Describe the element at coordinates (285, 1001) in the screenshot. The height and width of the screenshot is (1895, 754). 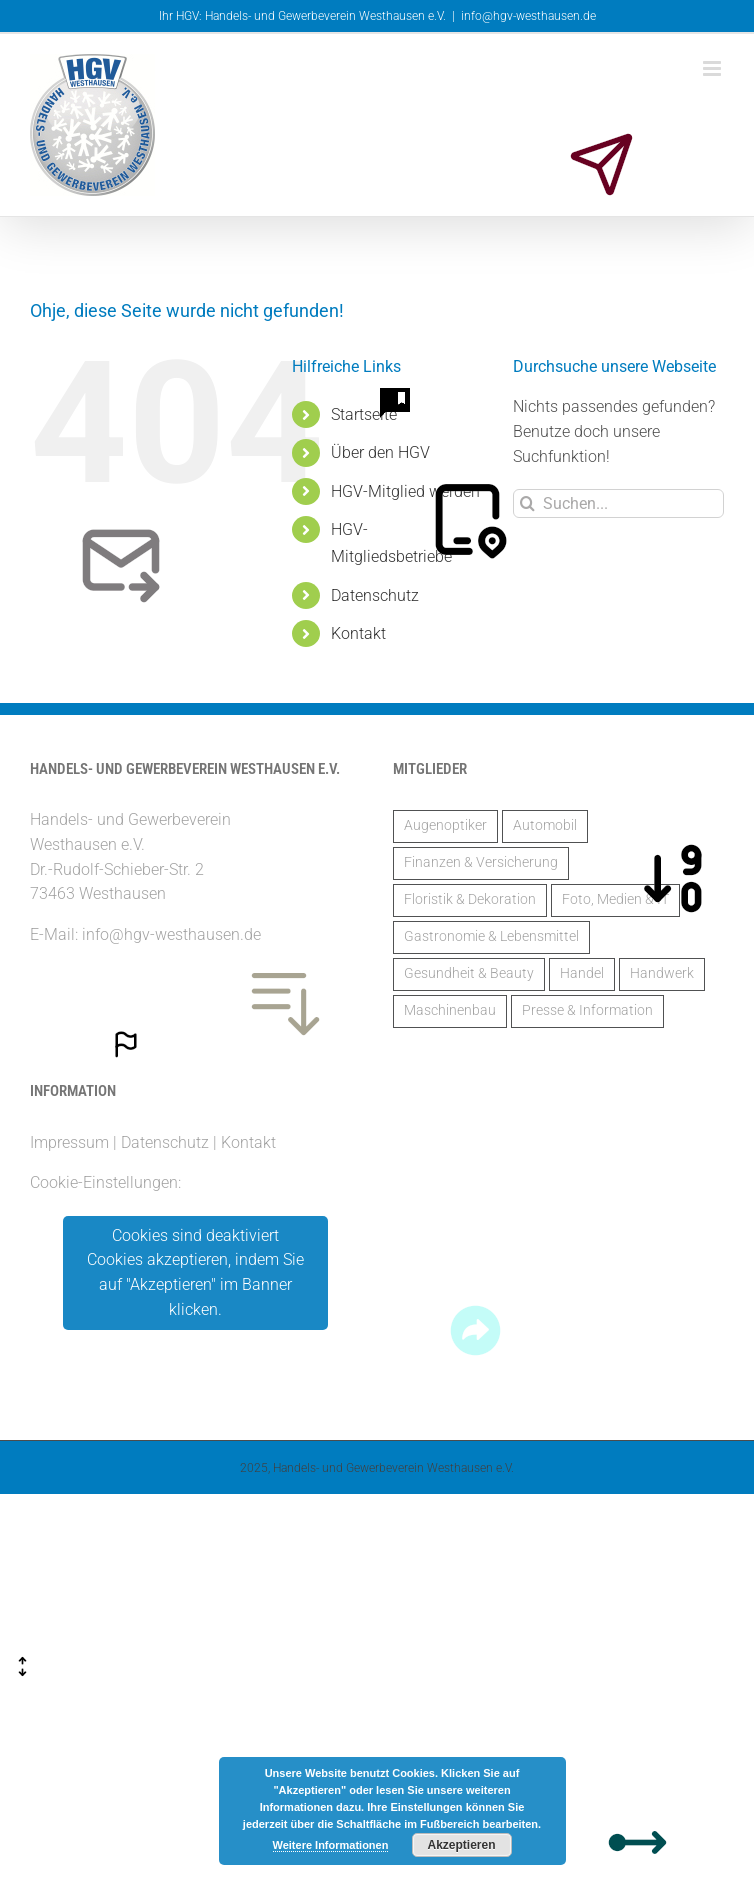
I see `sort list in descending order` at that location.